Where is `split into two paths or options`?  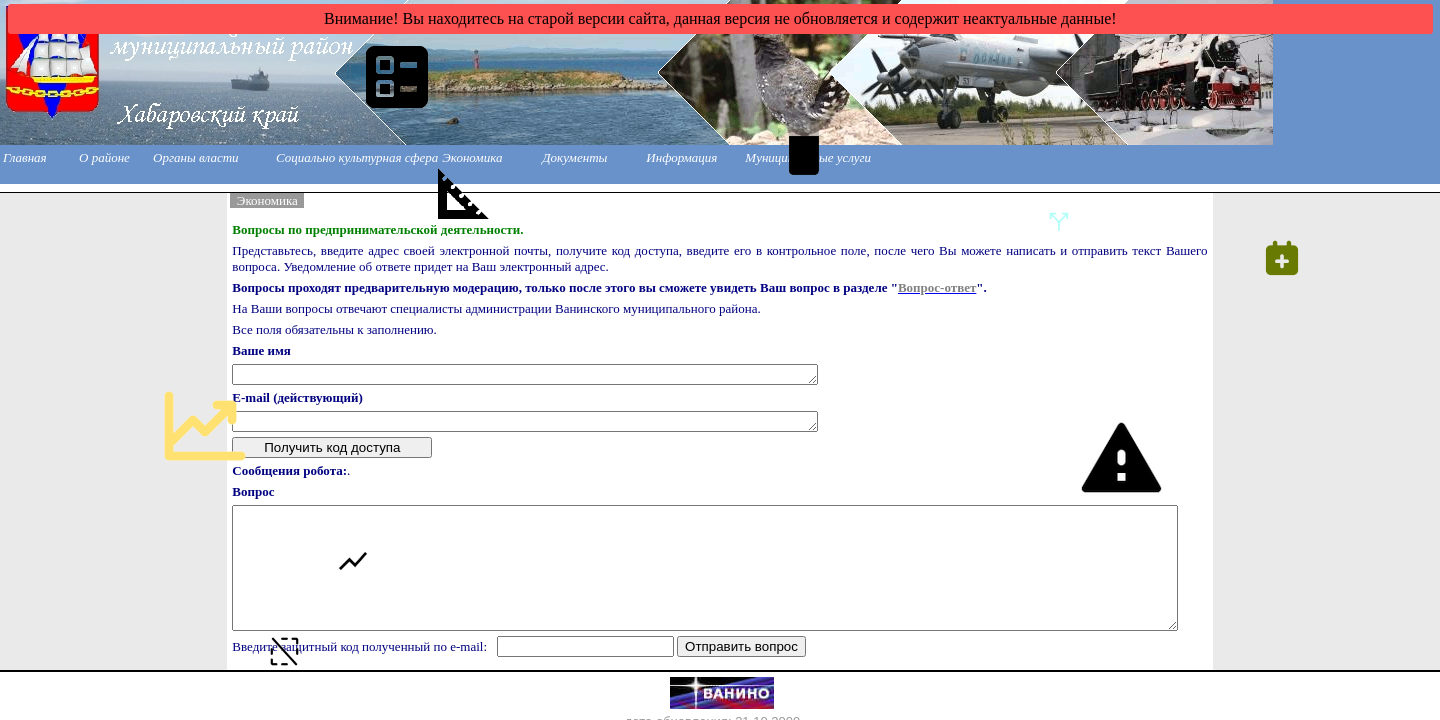 split into two paths or options is located at coordinates (1059, 222).